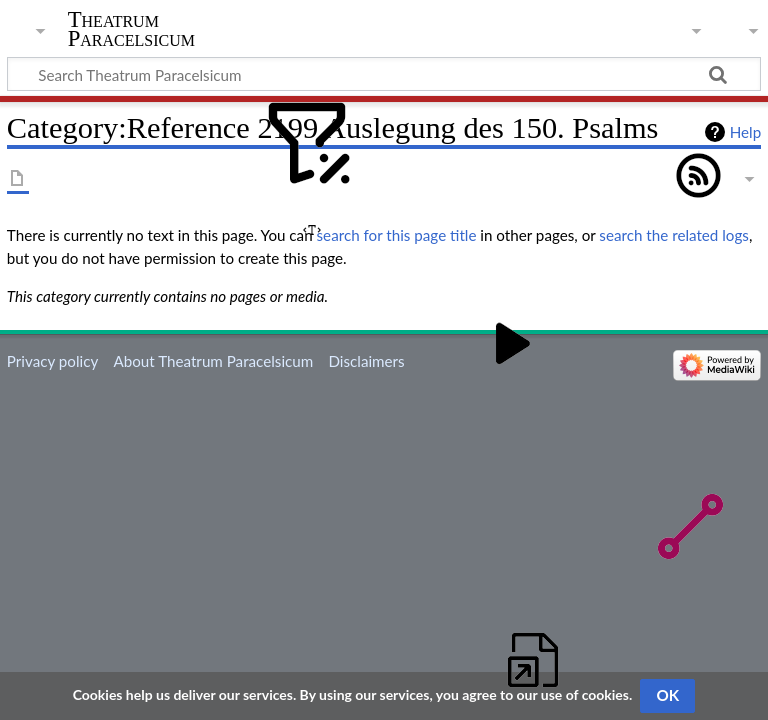 The image size is (768, 720). What do you see at coordinates (509, 343) in the screenshot?
I see `play media content` at bounding box center [509, 343].